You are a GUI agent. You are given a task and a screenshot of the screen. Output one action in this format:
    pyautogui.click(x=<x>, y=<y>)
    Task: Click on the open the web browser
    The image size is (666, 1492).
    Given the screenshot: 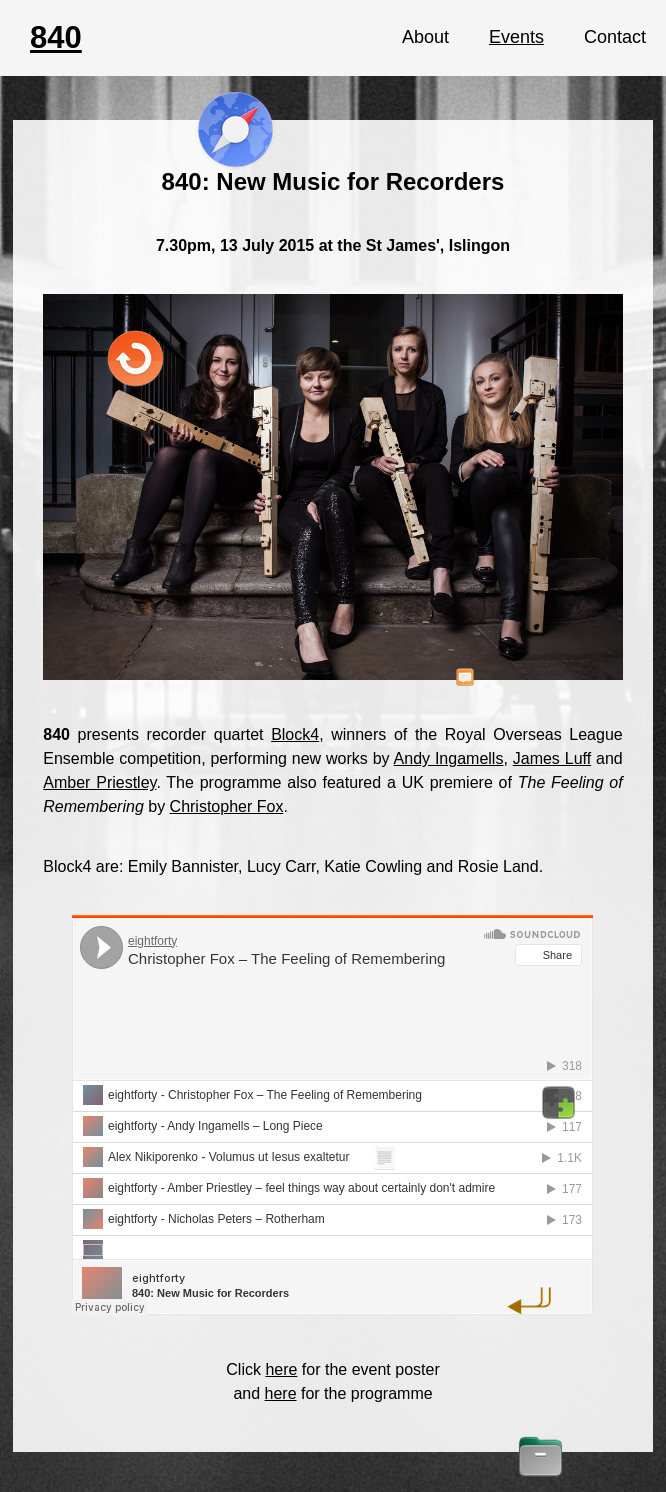 What is the action you would take?
    pyautogui.click(x=235, y=129)
    